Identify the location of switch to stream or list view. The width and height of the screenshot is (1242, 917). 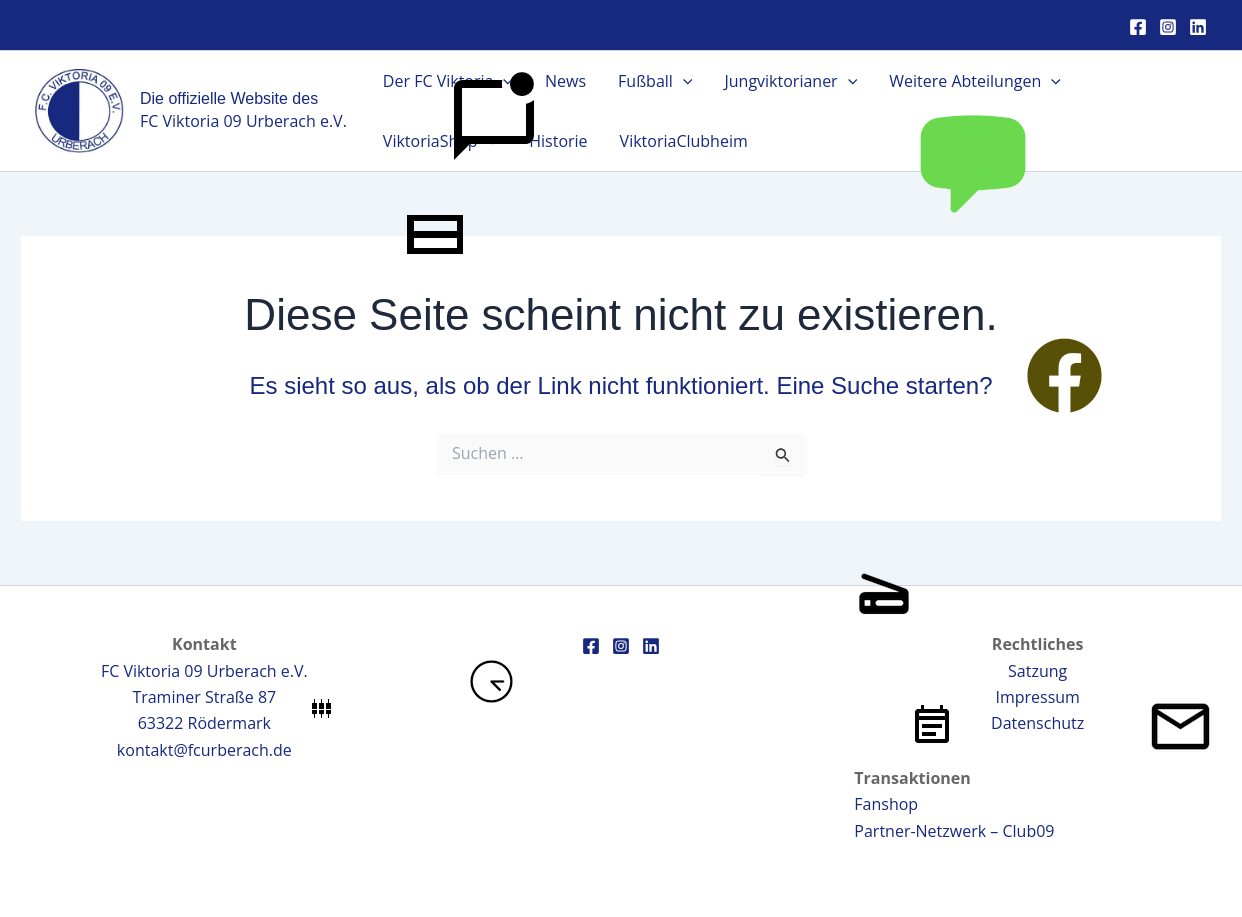
(433, 234).